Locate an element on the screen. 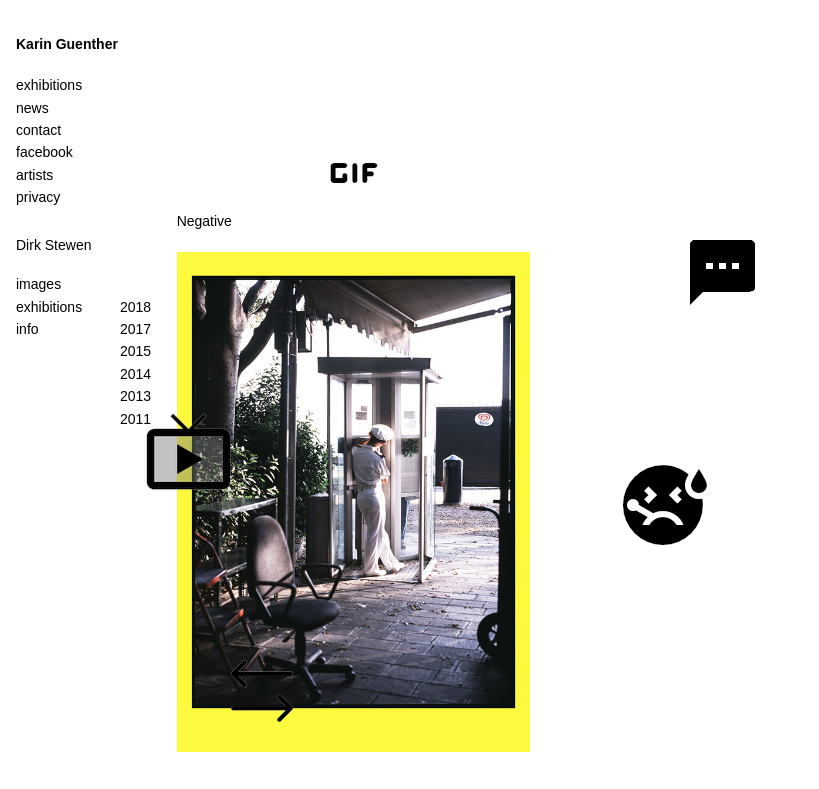 The width and height of the screenshot is (819, 789). swap or exchange items is located at coordinates (262, 691).